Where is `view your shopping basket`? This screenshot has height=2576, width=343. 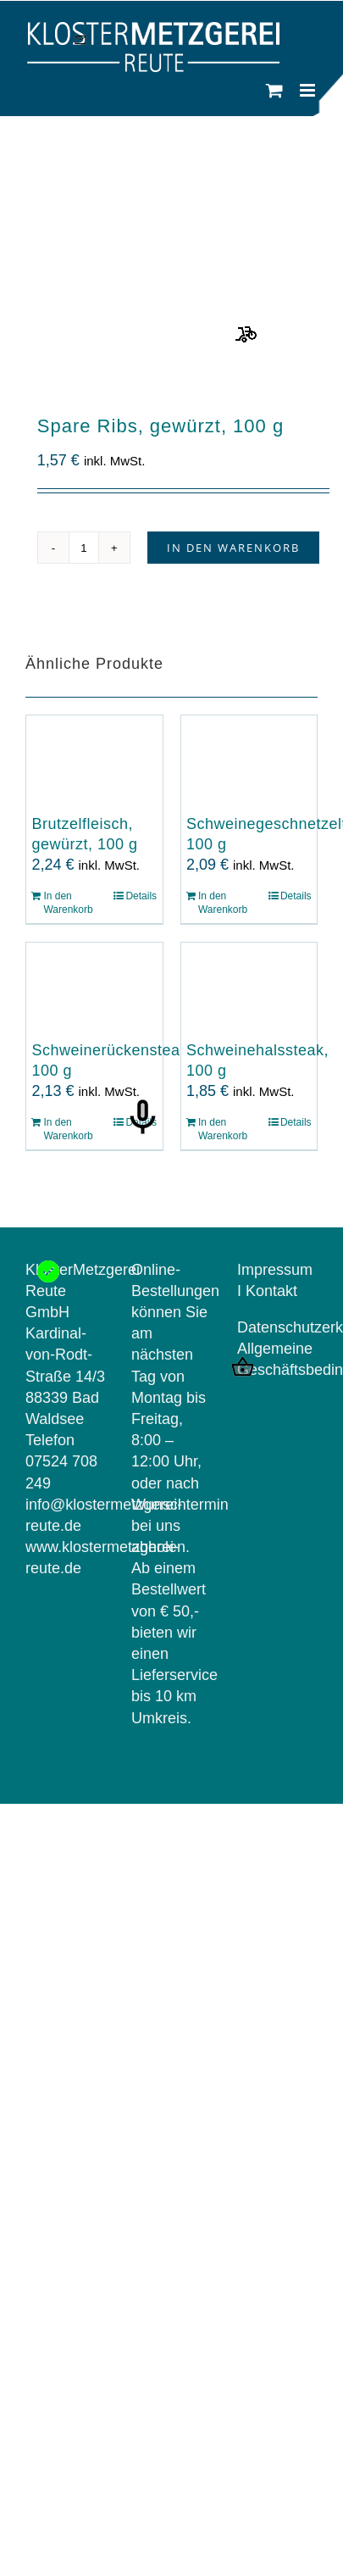
view your shopping basket is located at coordinates (242, 1366).